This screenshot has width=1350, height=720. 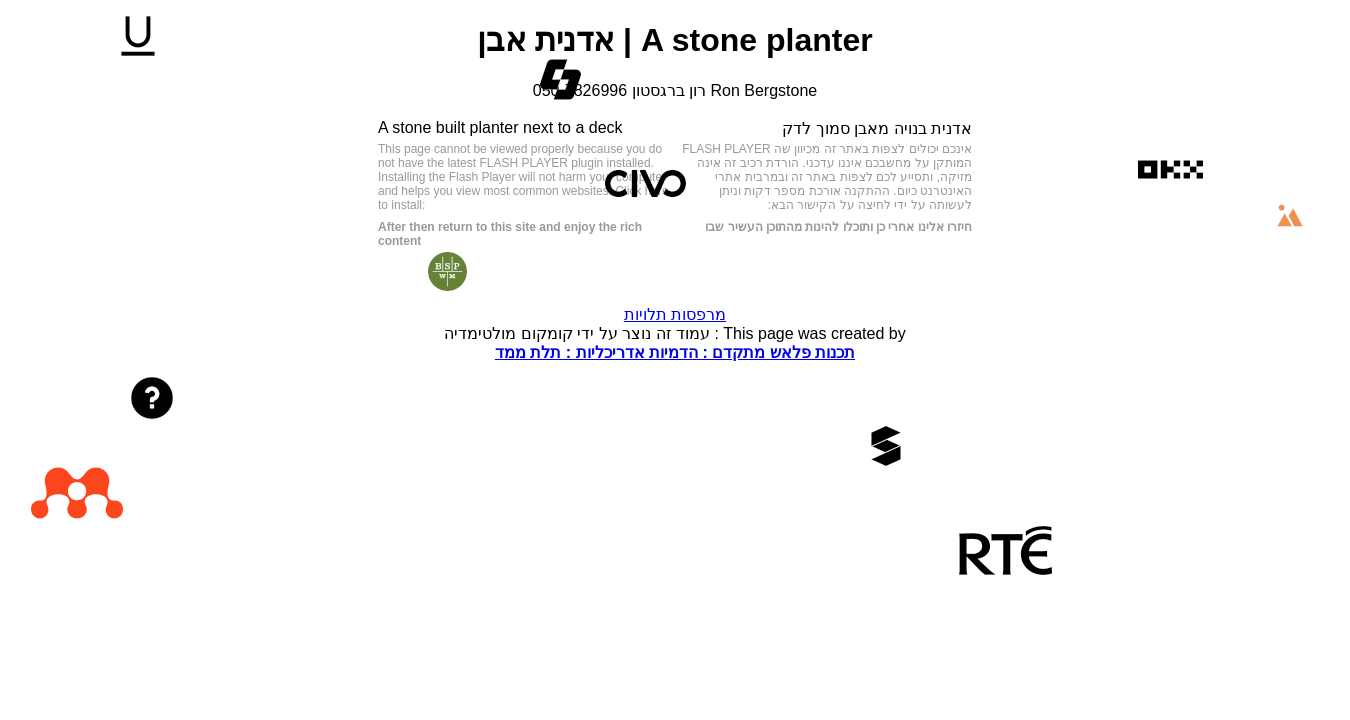 I want to click on RTÉ (Raidió Teilifís Éireann) Irish public broadcaster logo, so click(x=1005, y=550).